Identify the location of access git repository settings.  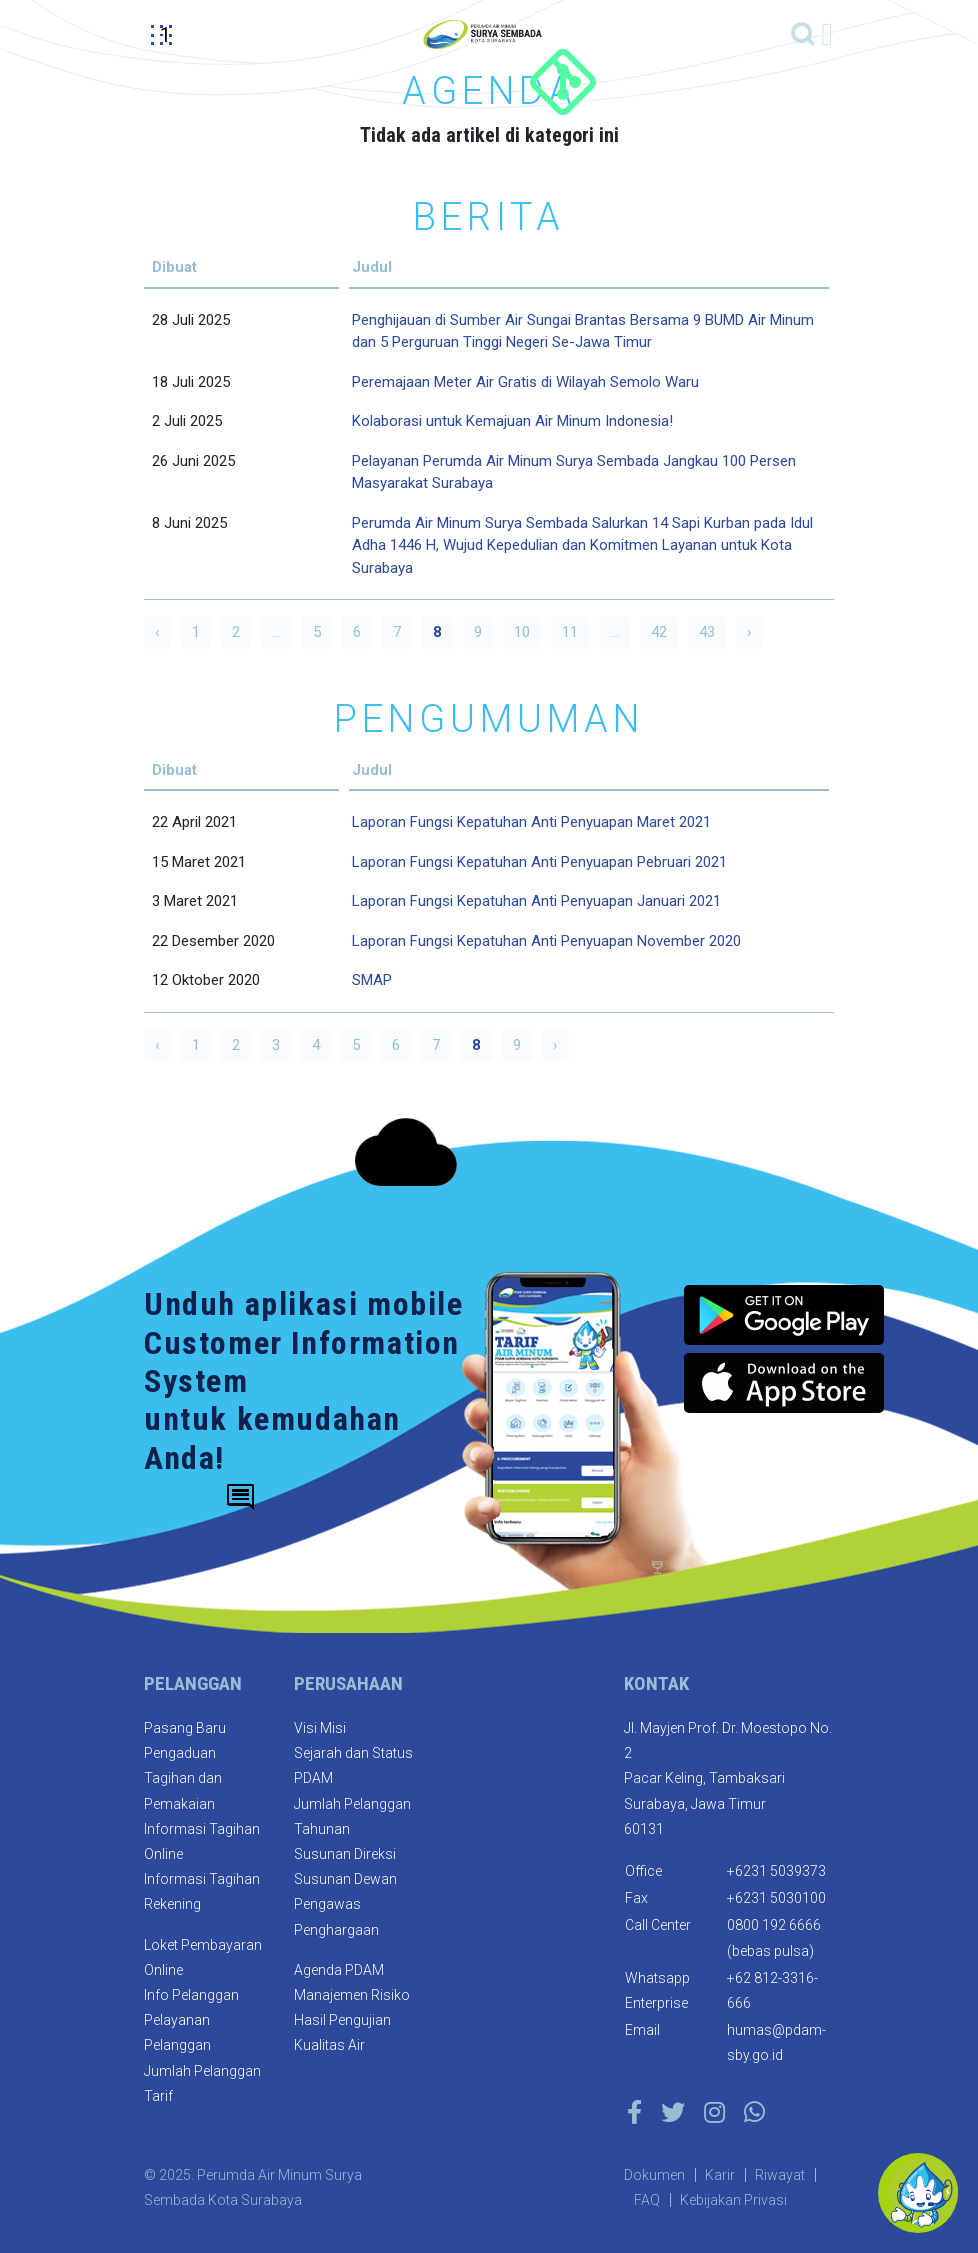
(563, 82).